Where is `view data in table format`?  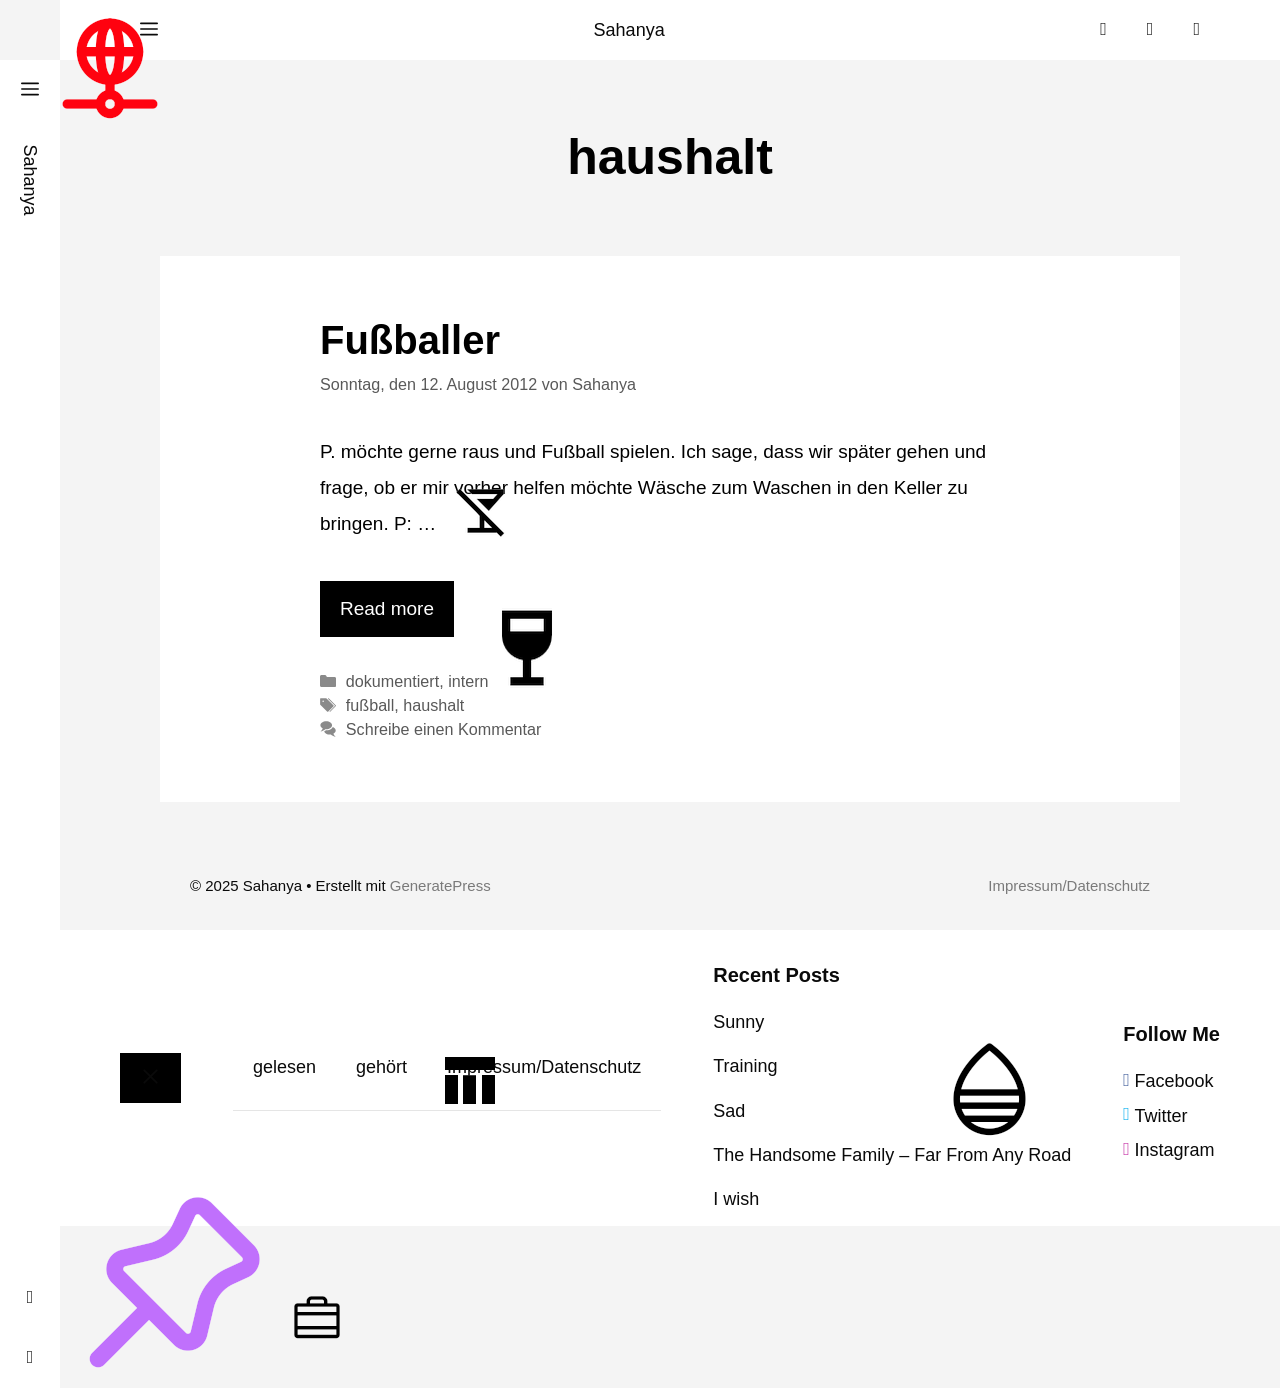
view data in table format is located at coordinates (468, 1080).